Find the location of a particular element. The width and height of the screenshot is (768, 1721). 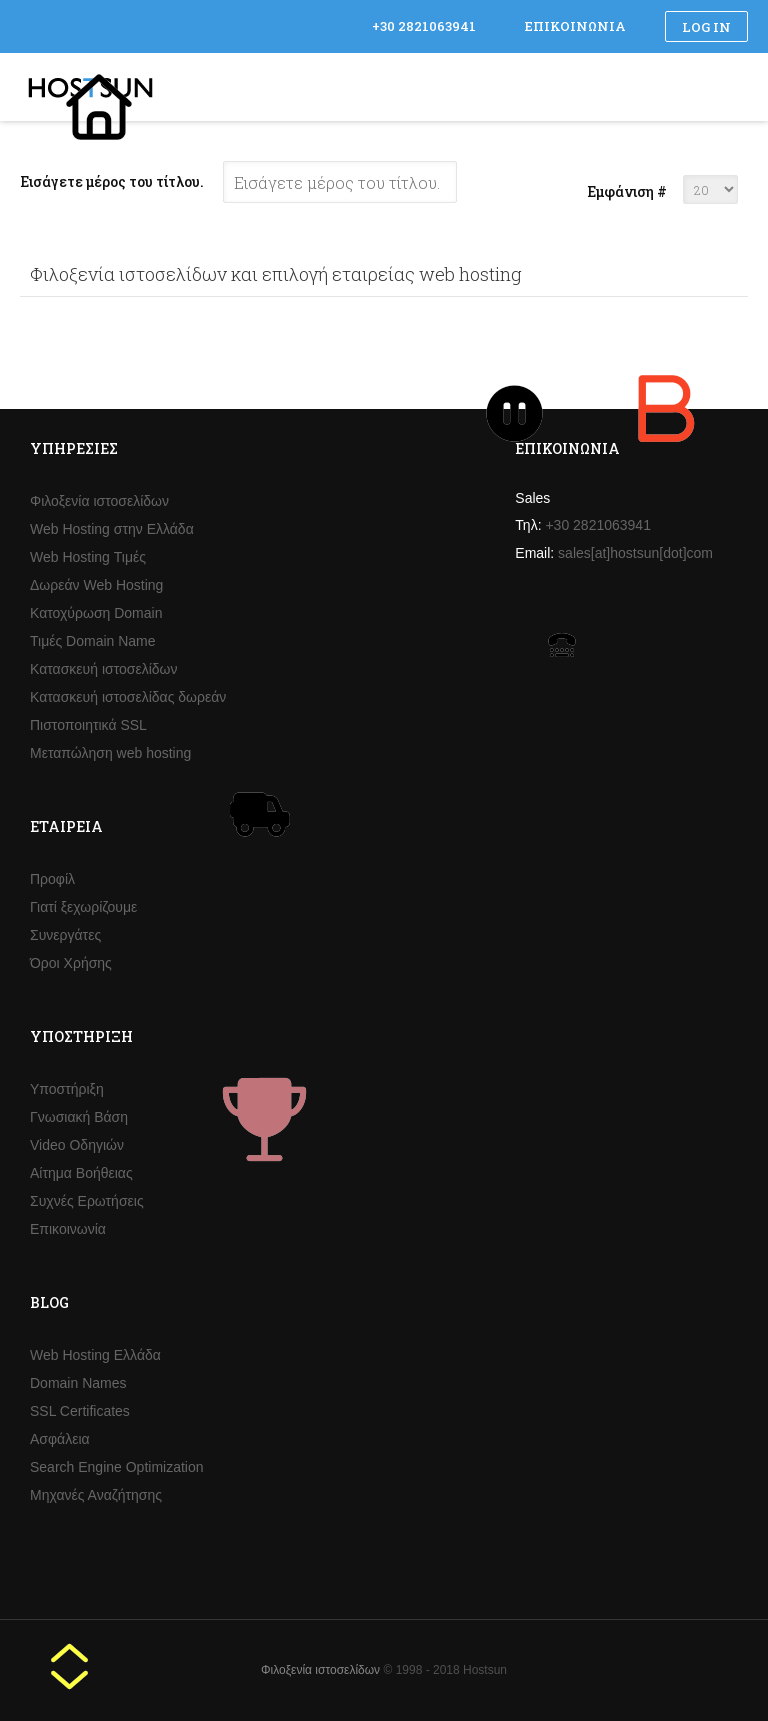

pause media playback is located at coordinates (514, 413).